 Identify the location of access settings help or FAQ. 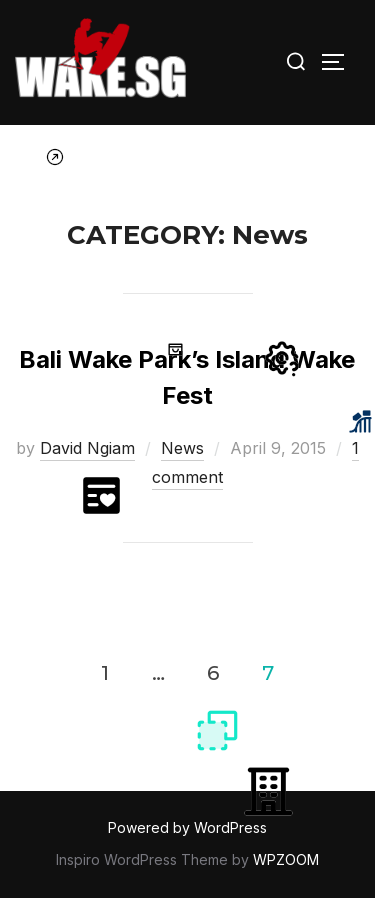
(282, 358).